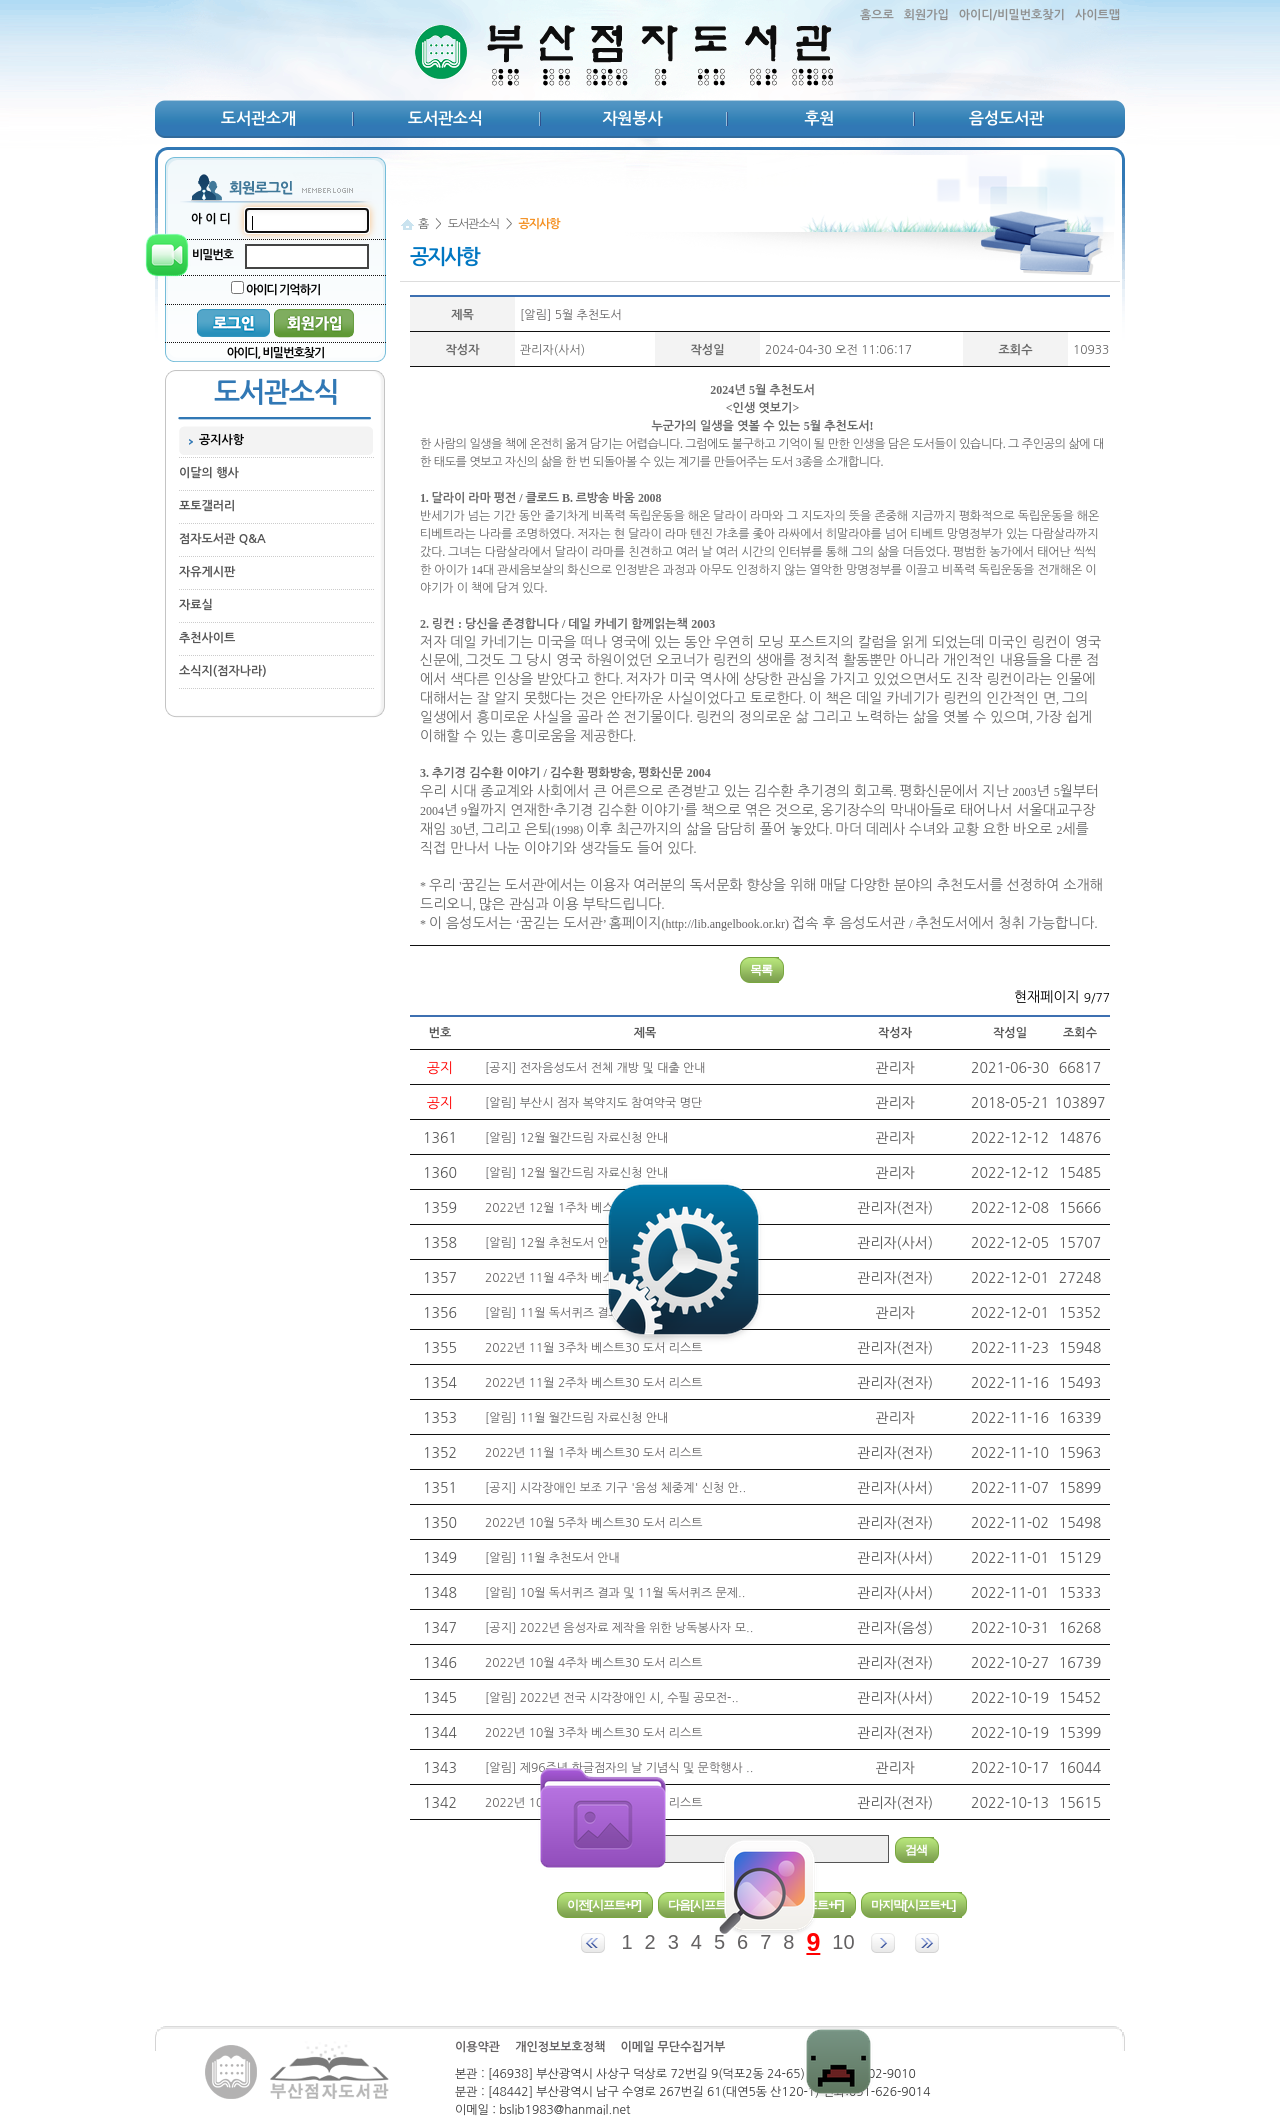 This screenshot has height=2121, width=1280. Describe the element at coordinates (167, 255) in the screenshot. I see `open video player application` at that location.